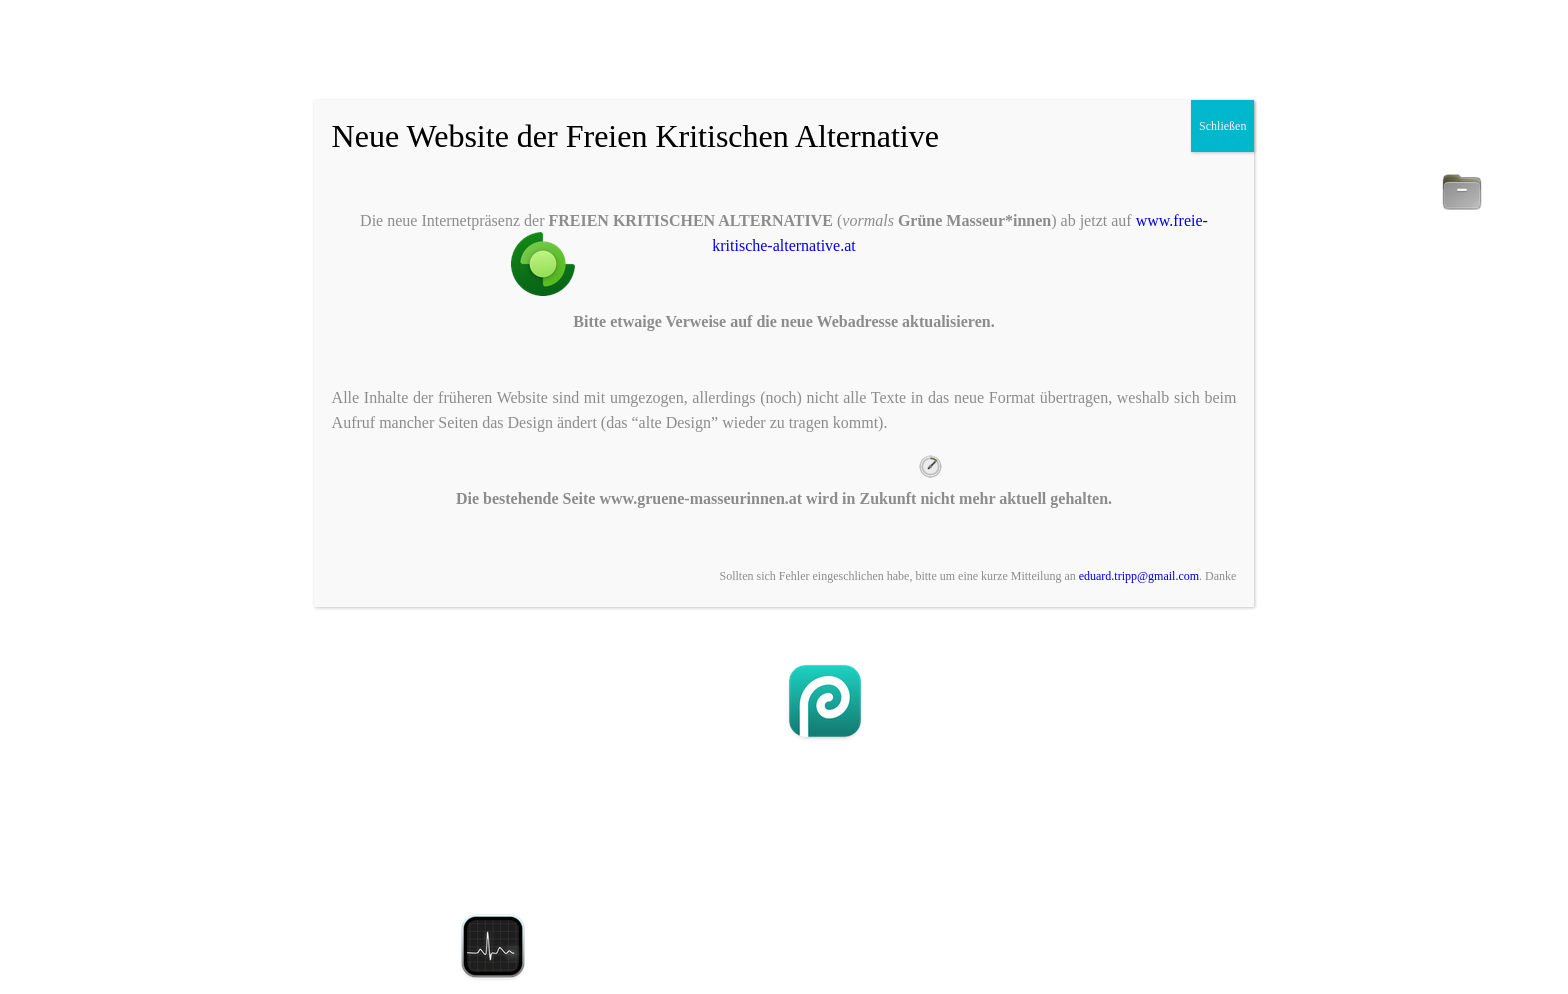  Describe the element at coordinates (543, 264) in the screenshot. I see `open insights app` at that location.